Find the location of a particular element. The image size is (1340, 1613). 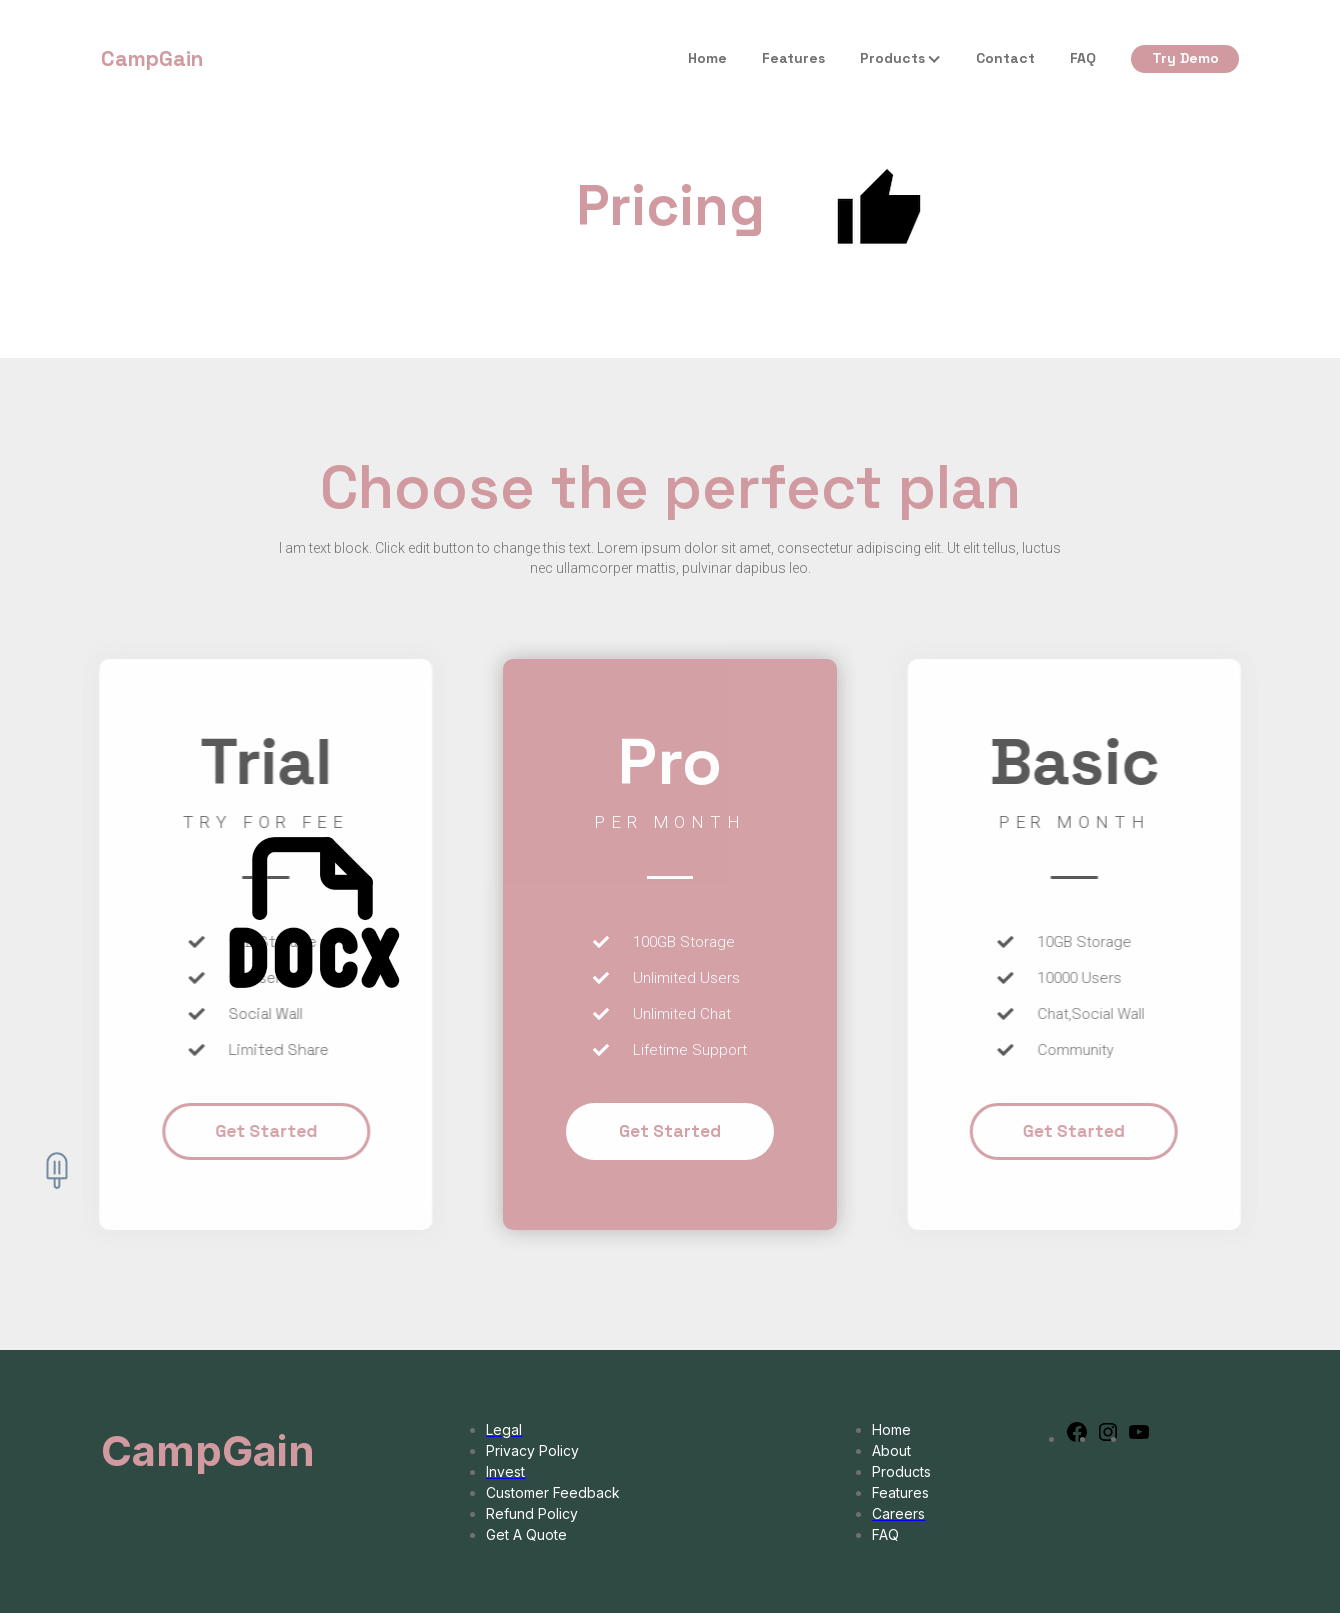

like or upvote this content is located at coordinates (879, 210).